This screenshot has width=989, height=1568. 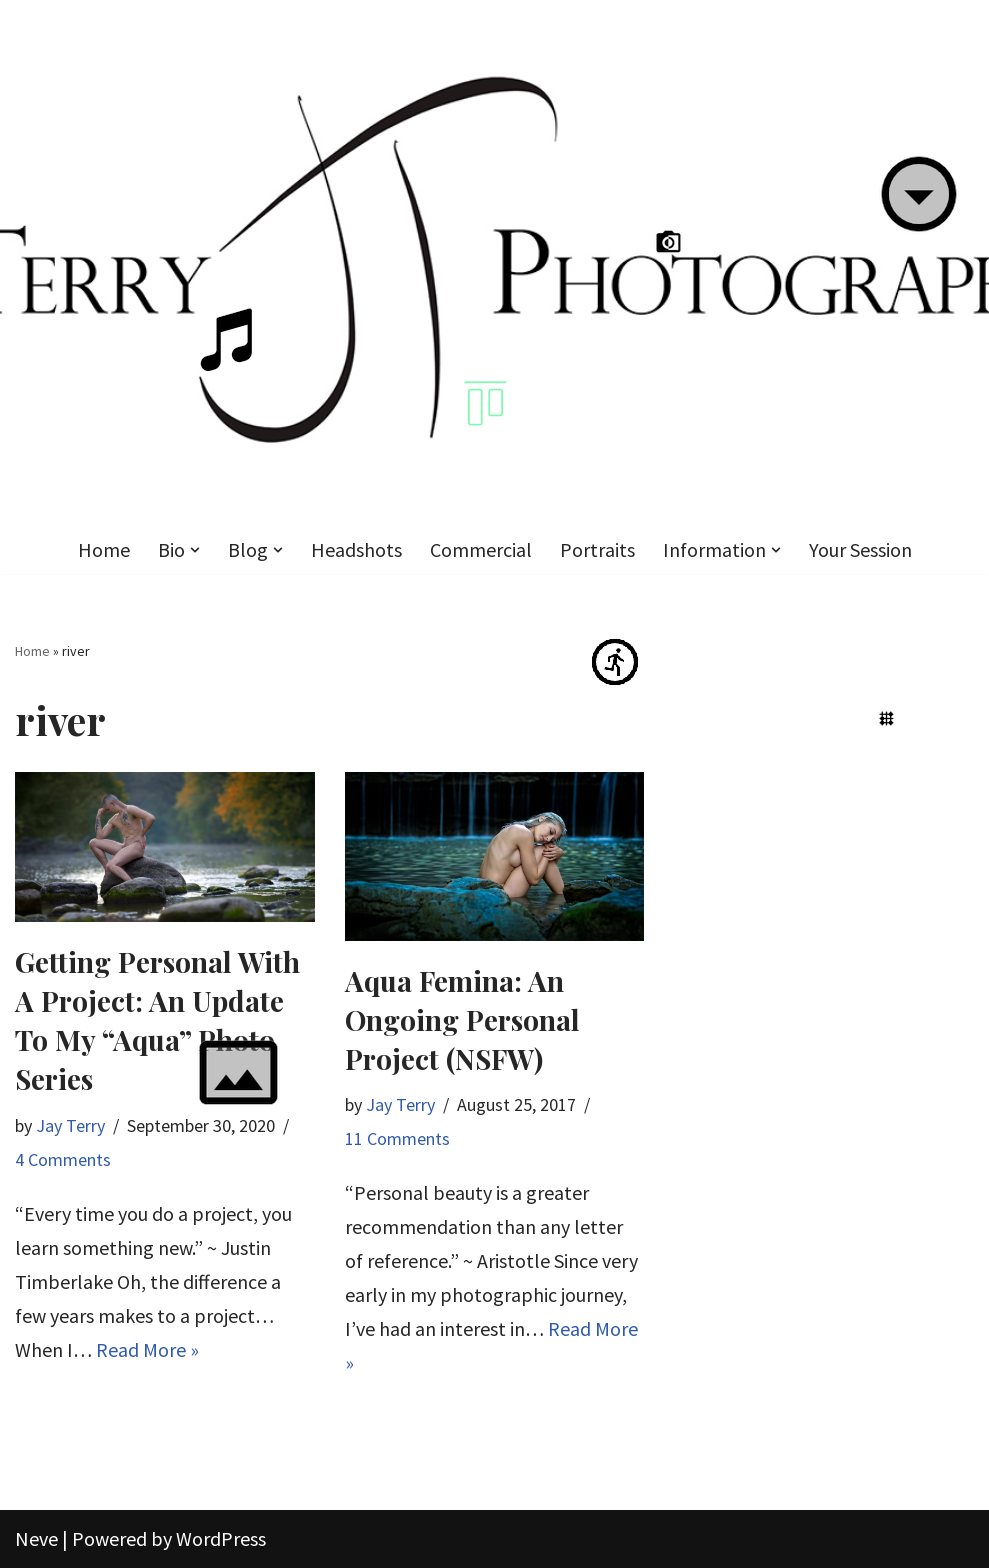 I want to click on view photo at actual size, so click(x=238, y=1072).